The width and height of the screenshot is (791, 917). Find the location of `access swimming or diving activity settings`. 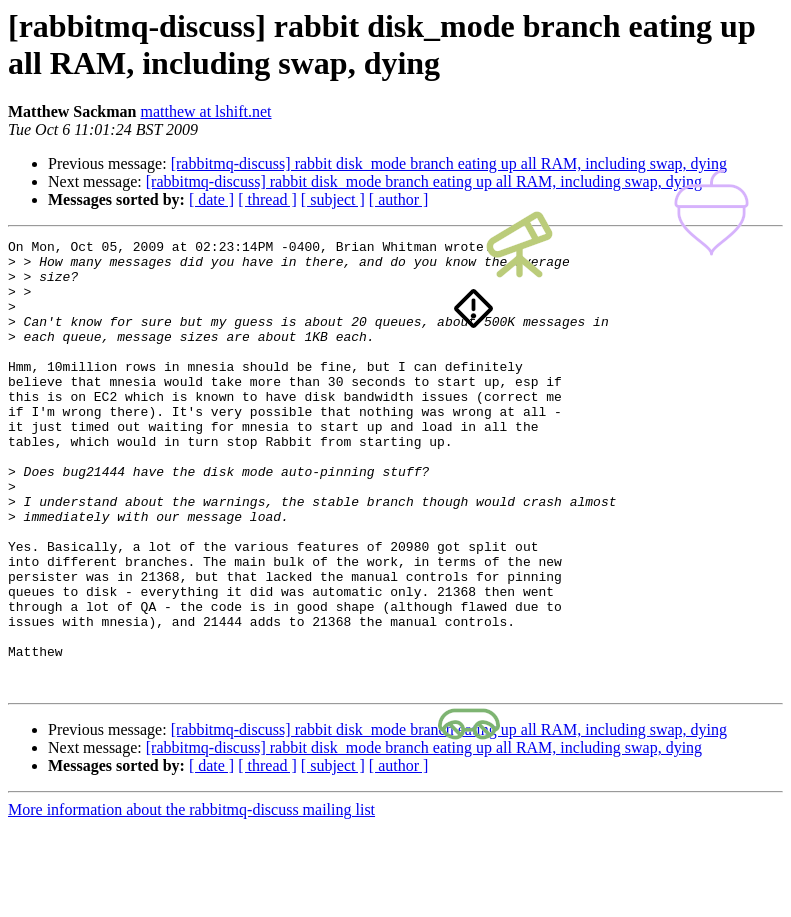

access swimming or diving activity settings is located at coordinates (469, 724).